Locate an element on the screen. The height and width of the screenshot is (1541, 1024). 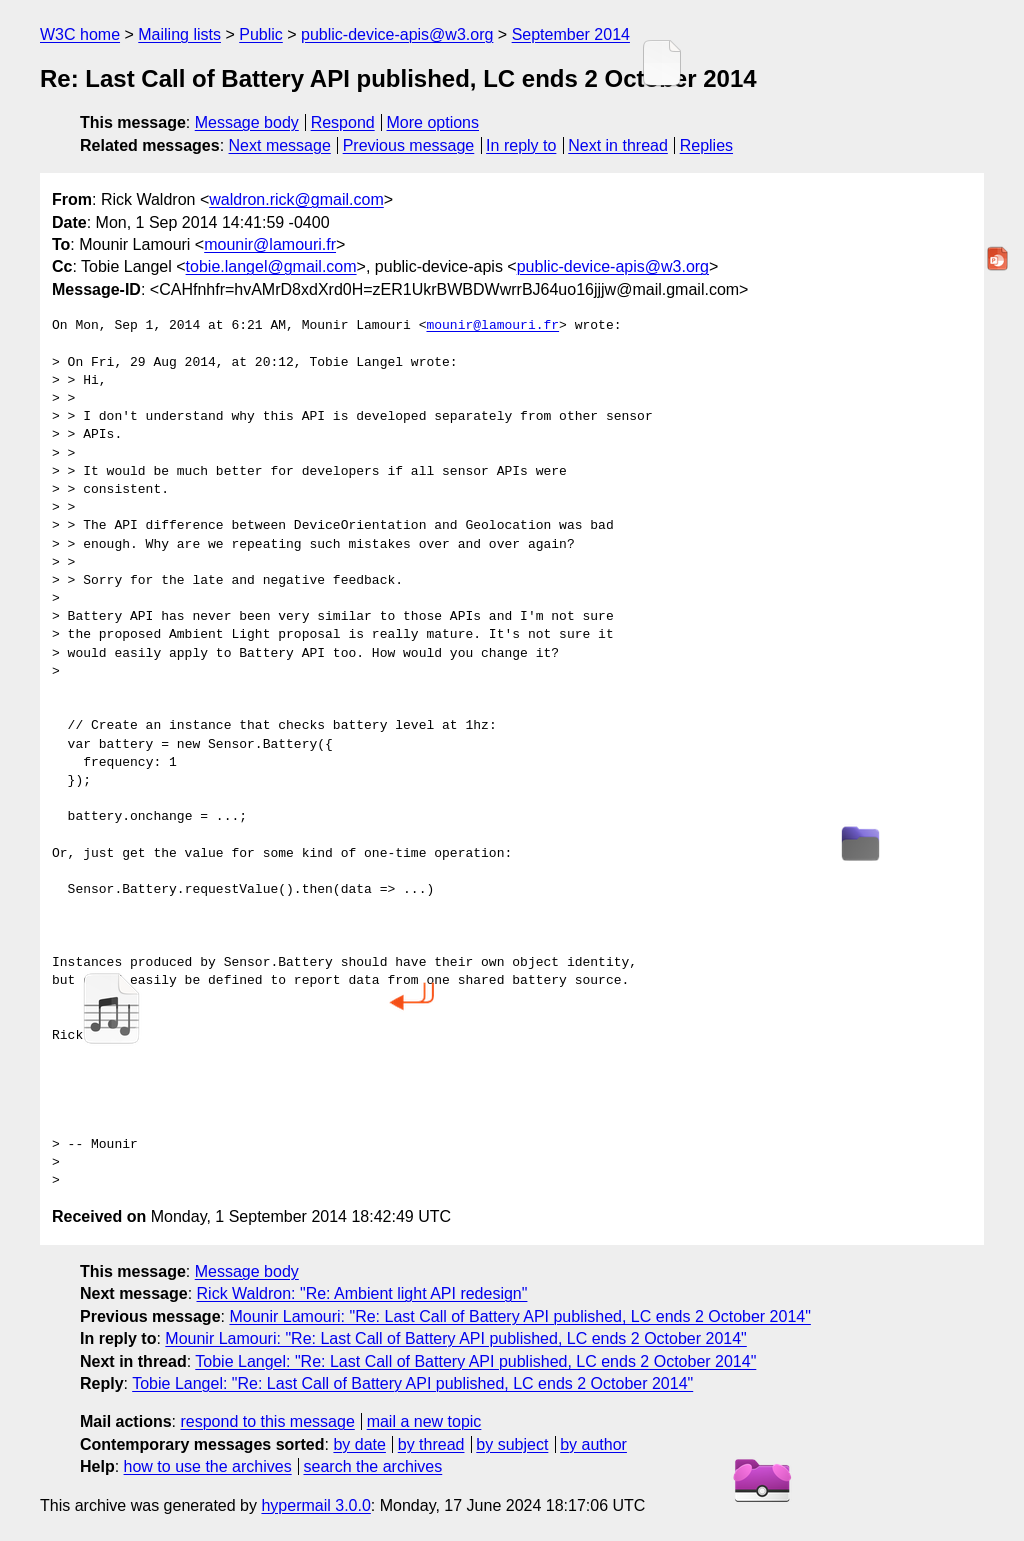
open pokémon master ball themed folder is located at coordinates (762, 1482).